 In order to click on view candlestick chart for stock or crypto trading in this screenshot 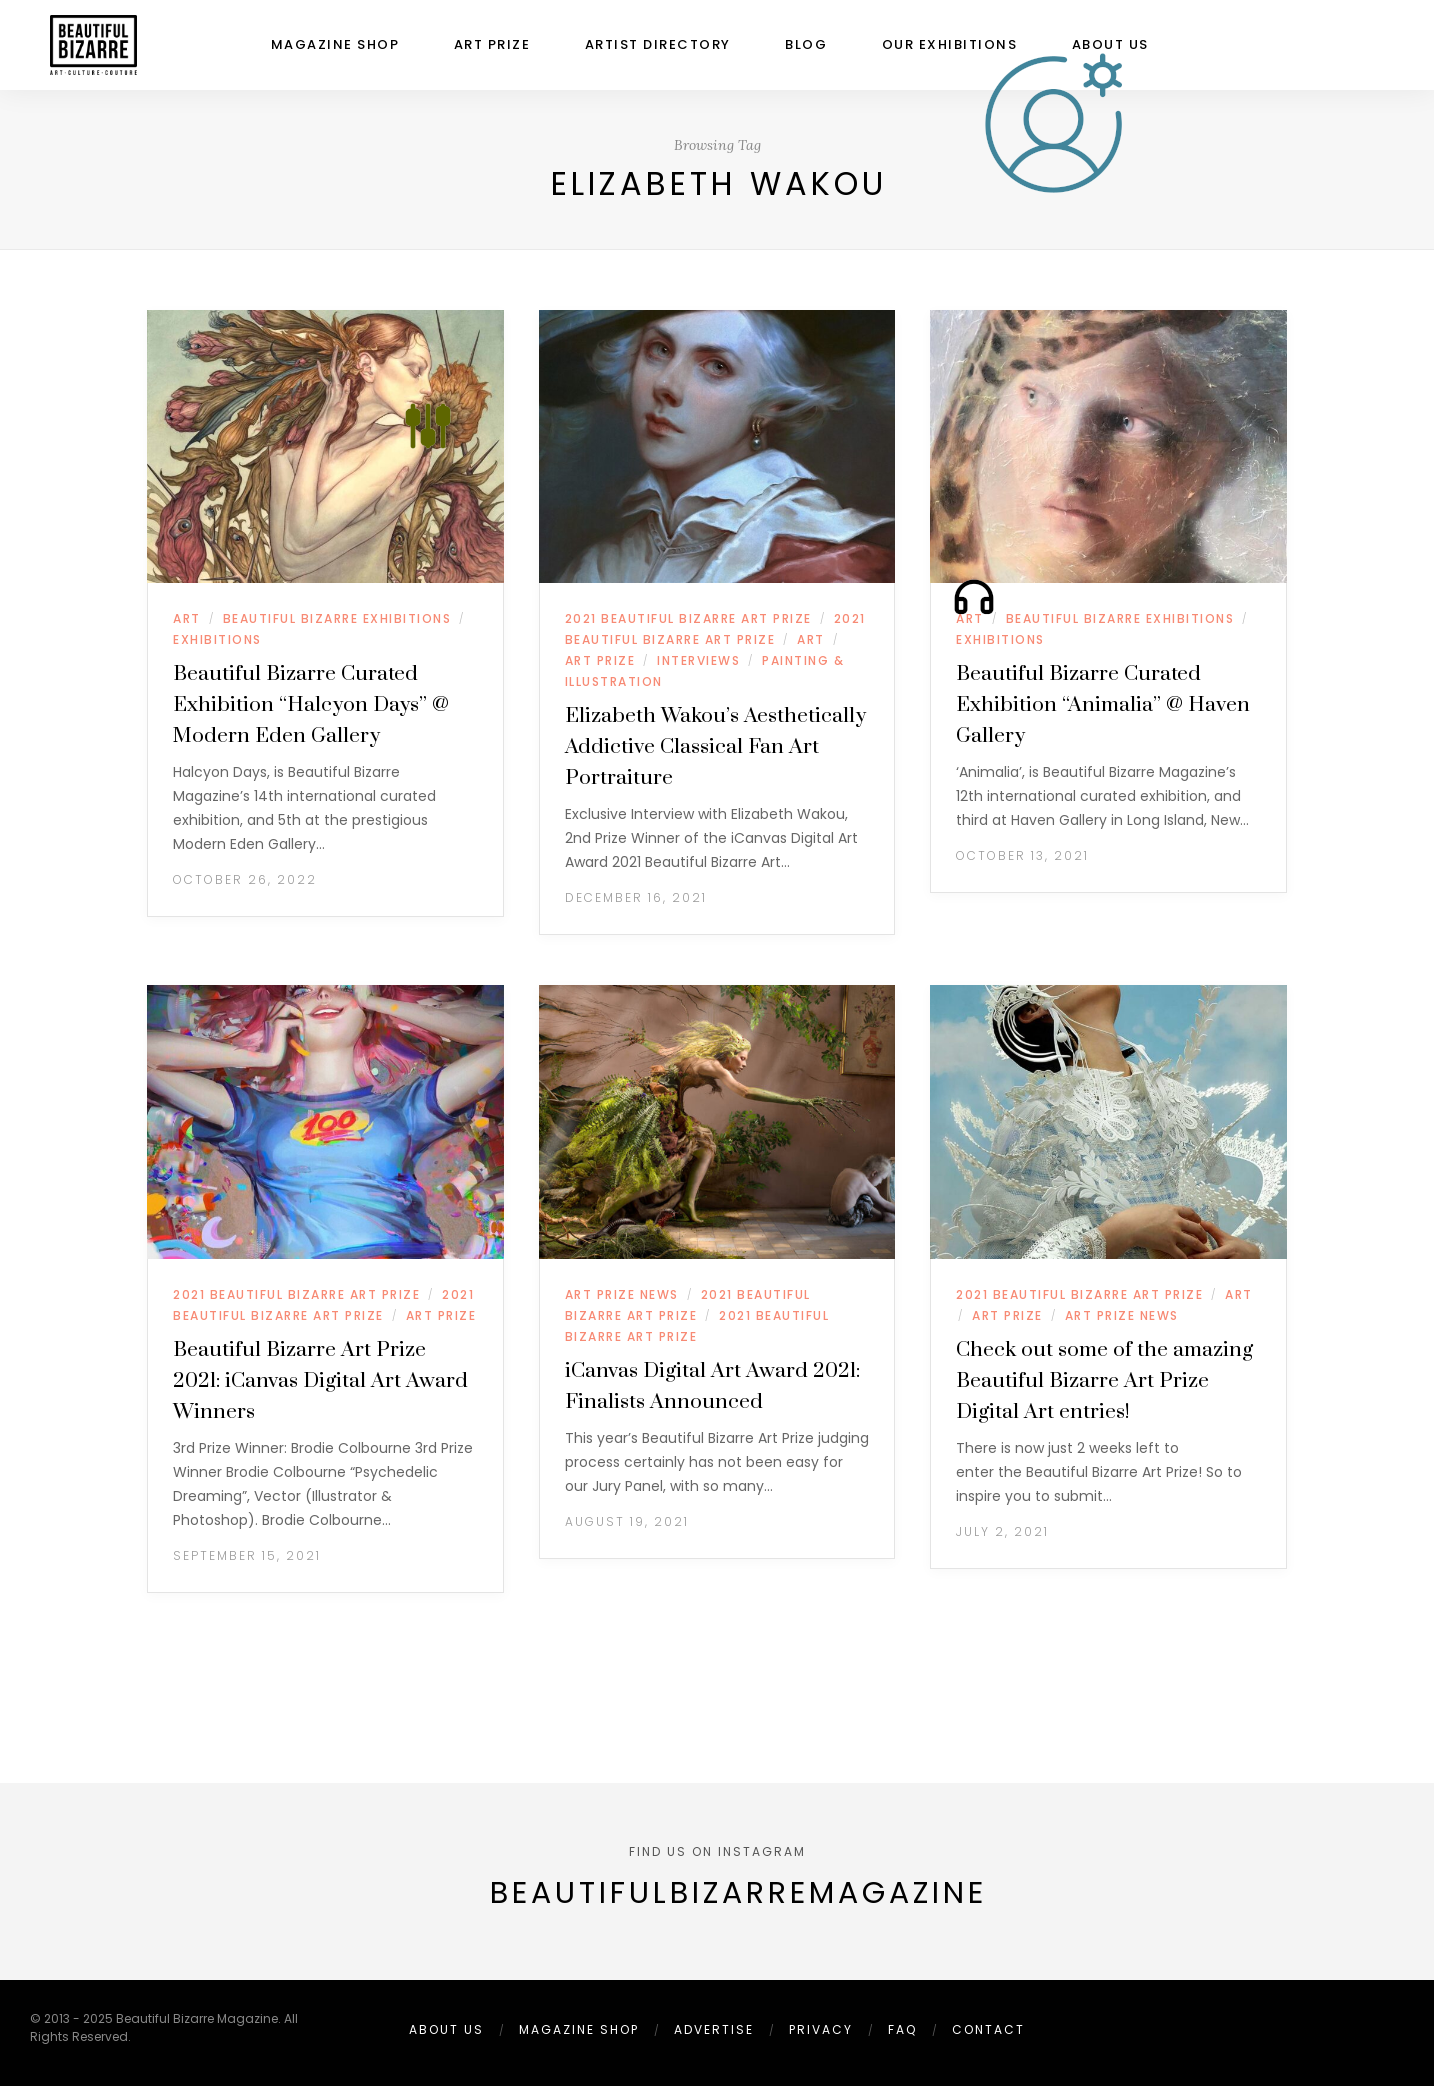, I will do `click(428, 426)`.